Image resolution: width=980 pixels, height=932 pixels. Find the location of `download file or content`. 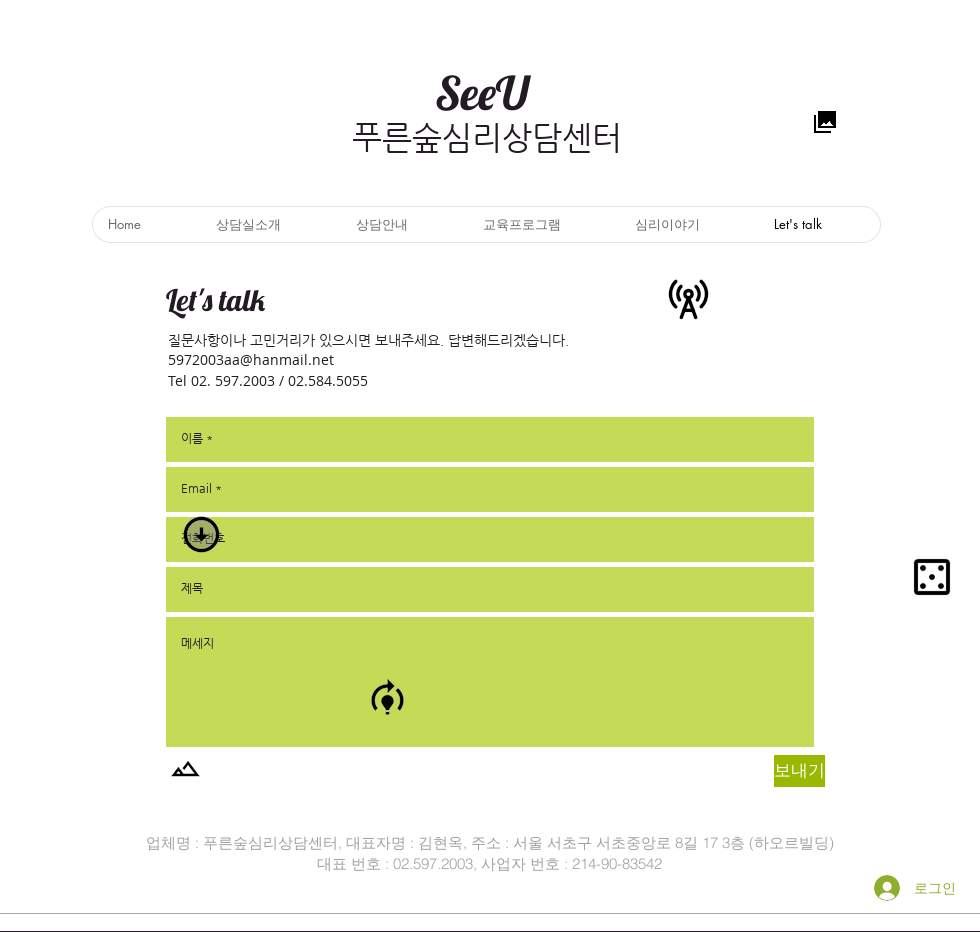

download file or content is located at coordinates (201, 534).